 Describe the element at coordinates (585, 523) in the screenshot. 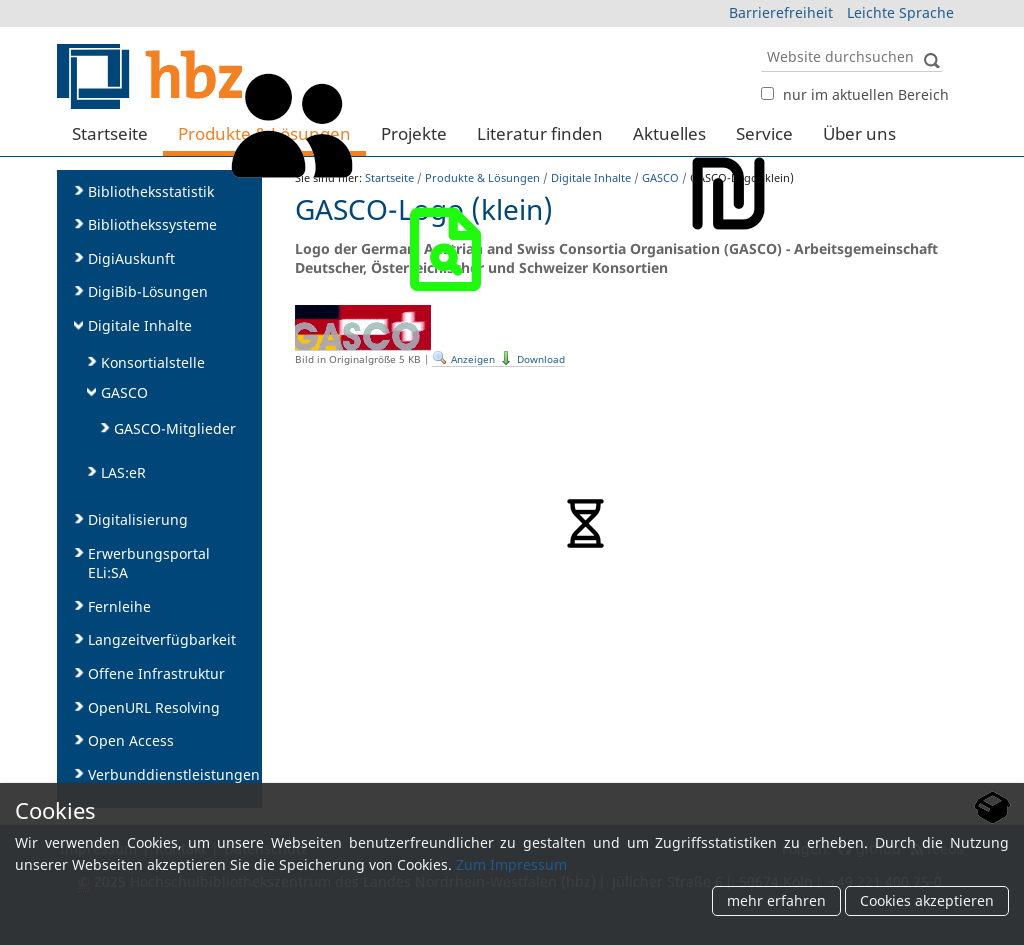

I see `indicates a process is in progress` at that location.